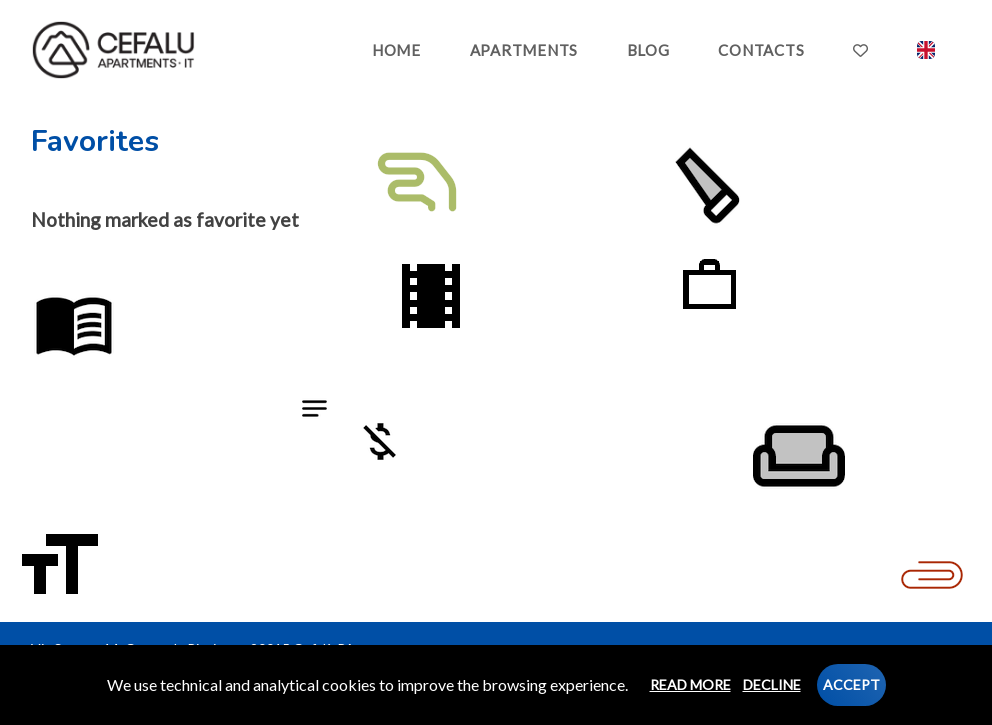  I want to click on view or edit notes, so click(314, 408).